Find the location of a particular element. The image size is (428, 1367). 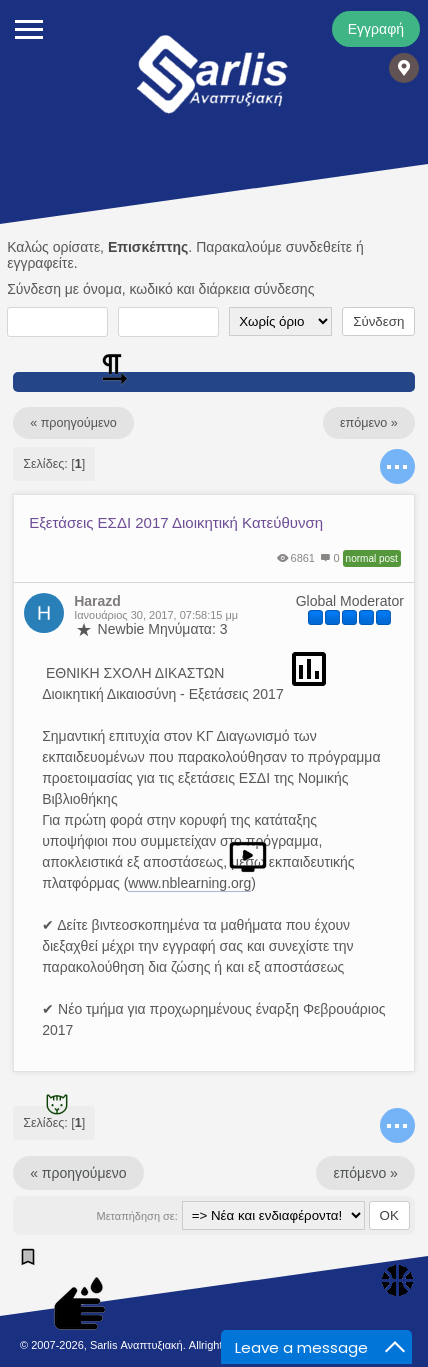

insert a chart or graph into a document is located at coordinates (309, 669).